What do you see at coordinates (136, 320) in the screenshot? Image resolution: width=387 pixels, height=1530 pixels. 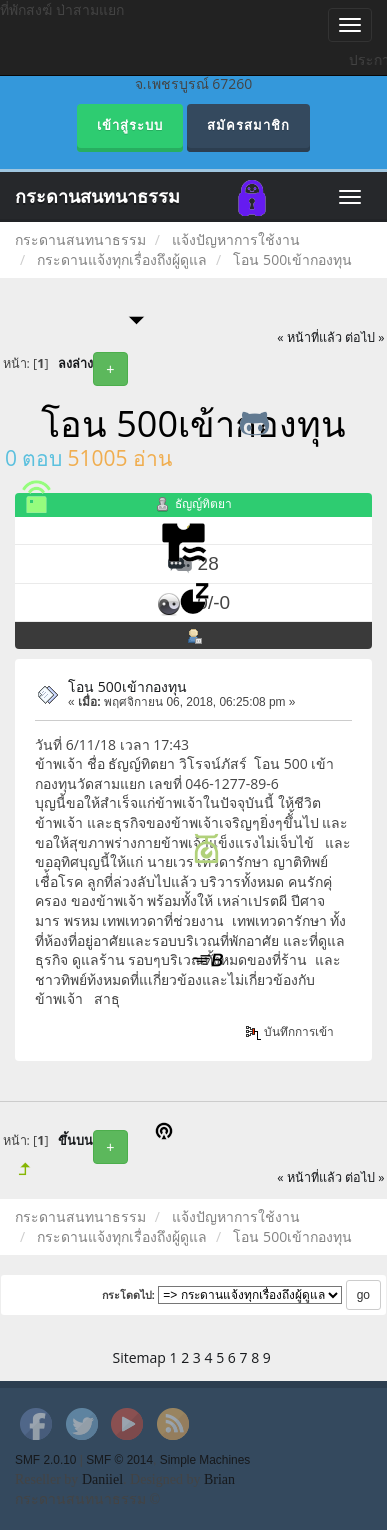 I see `expand a dropdown menu` at bounding box center [136, 320].